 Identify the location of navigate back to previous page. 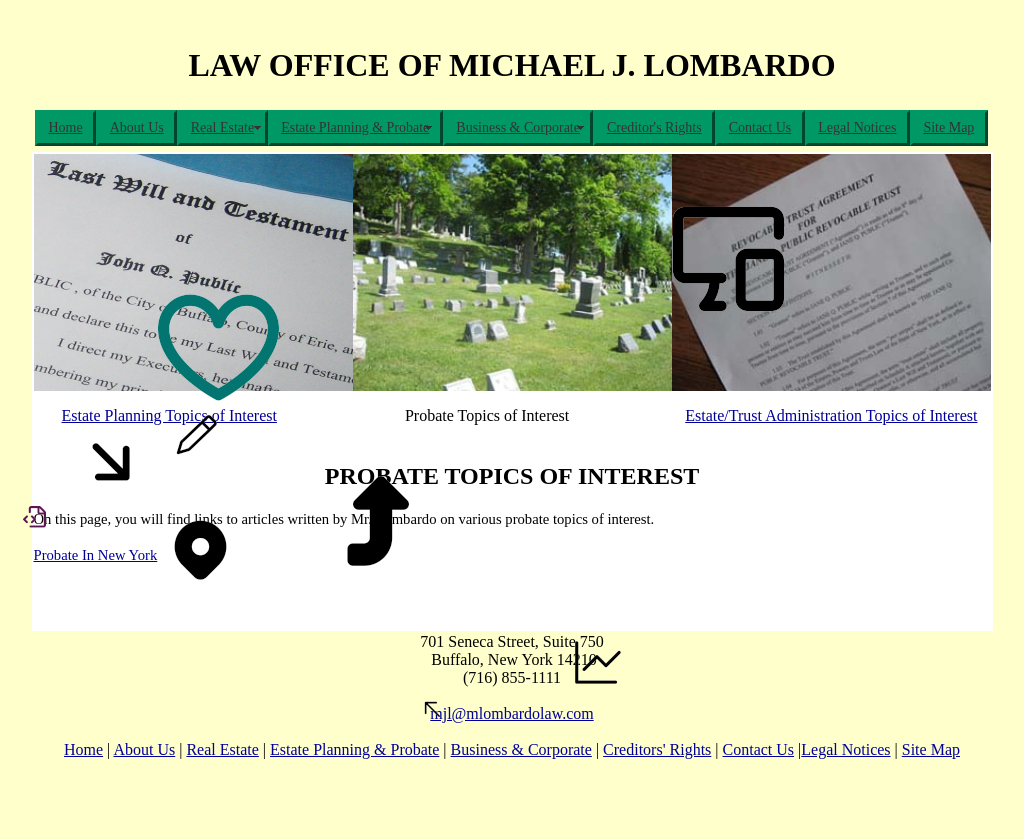
(433, 710).